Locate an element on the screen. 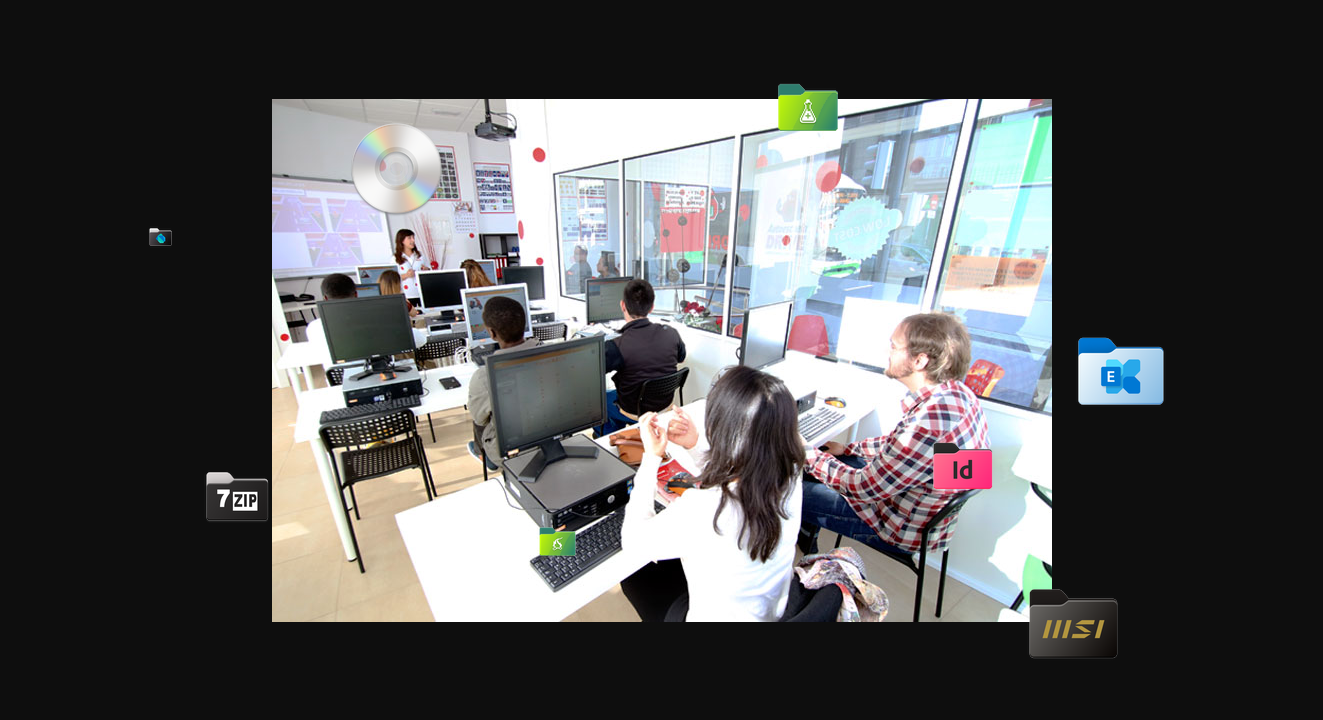 The image size is (1323, 720). folder containing adobe indesign project files is located at coordinates (962, 467).